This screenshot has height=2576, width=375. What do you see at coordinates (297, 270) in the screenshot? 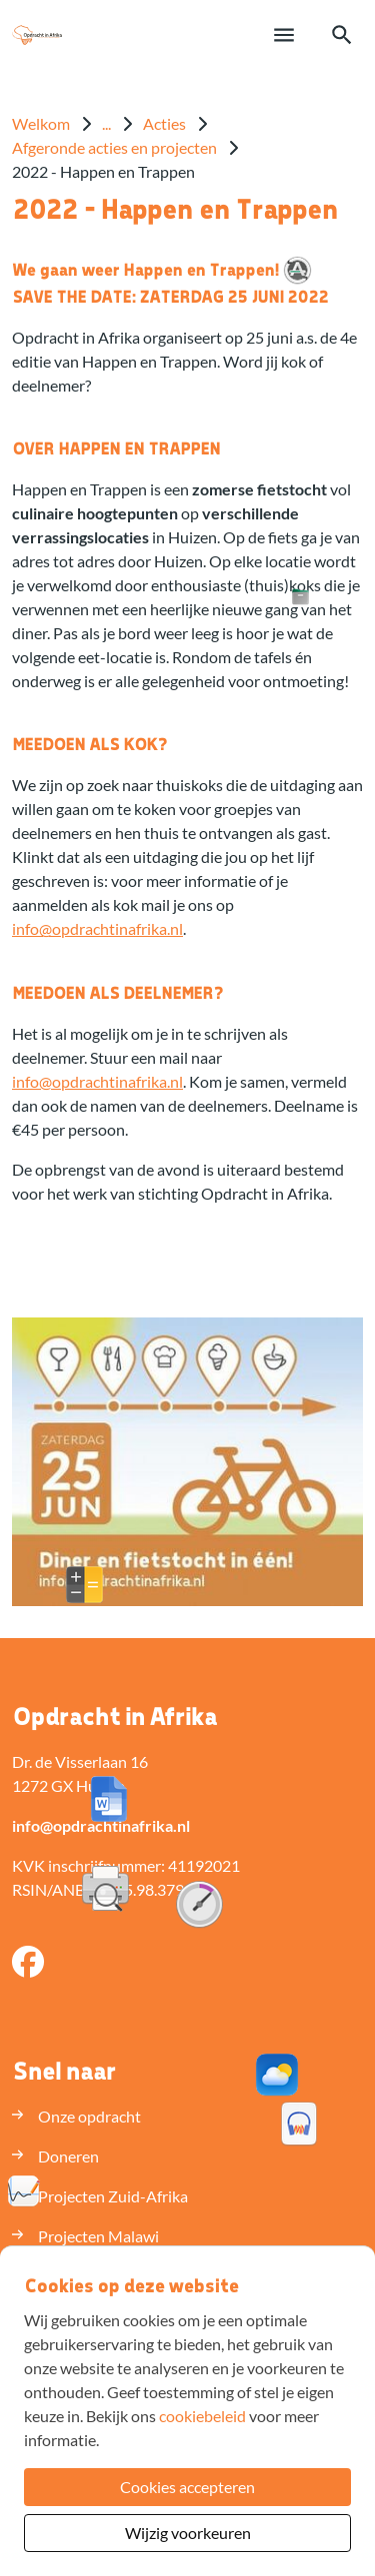
I see `check for available software updates` at bounding box center [297, 270].